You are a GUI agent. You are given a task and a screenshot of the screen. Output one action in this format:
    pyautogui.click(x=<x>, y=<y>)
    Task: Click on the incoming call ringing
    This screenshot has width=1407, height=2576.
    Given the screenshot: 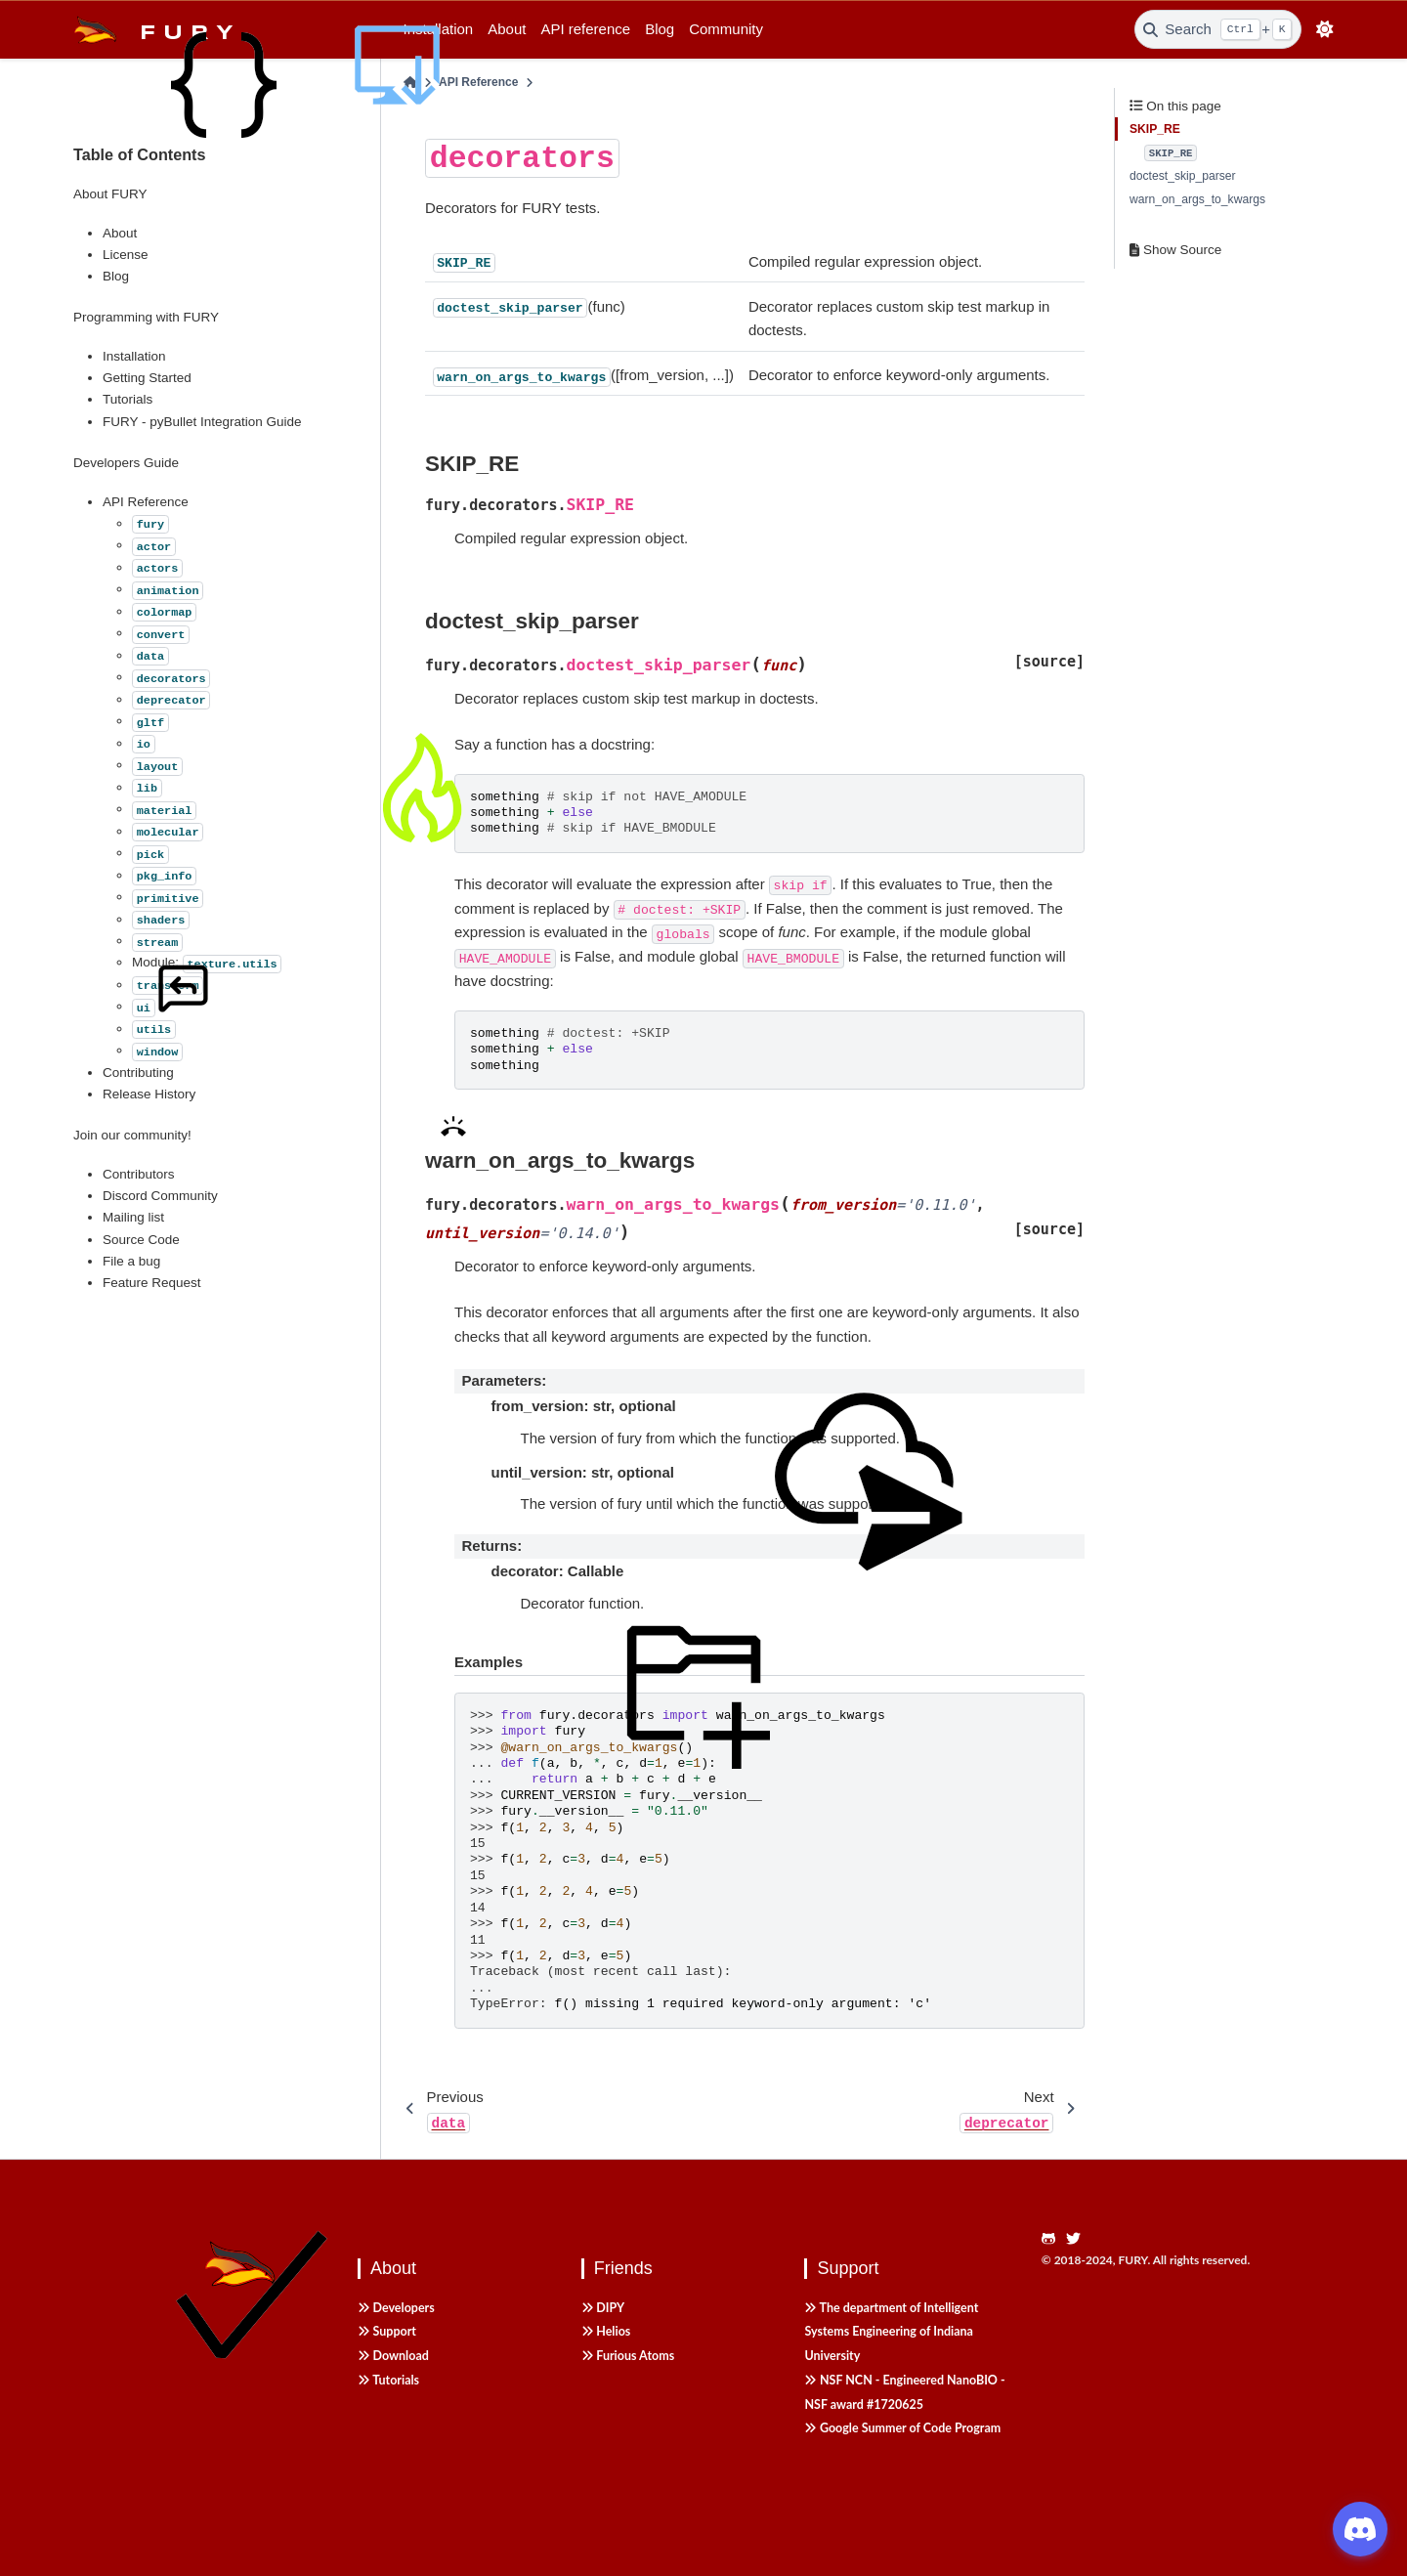 What is the action you would take?
    pyautogui.click(x=453, y=1127)
    